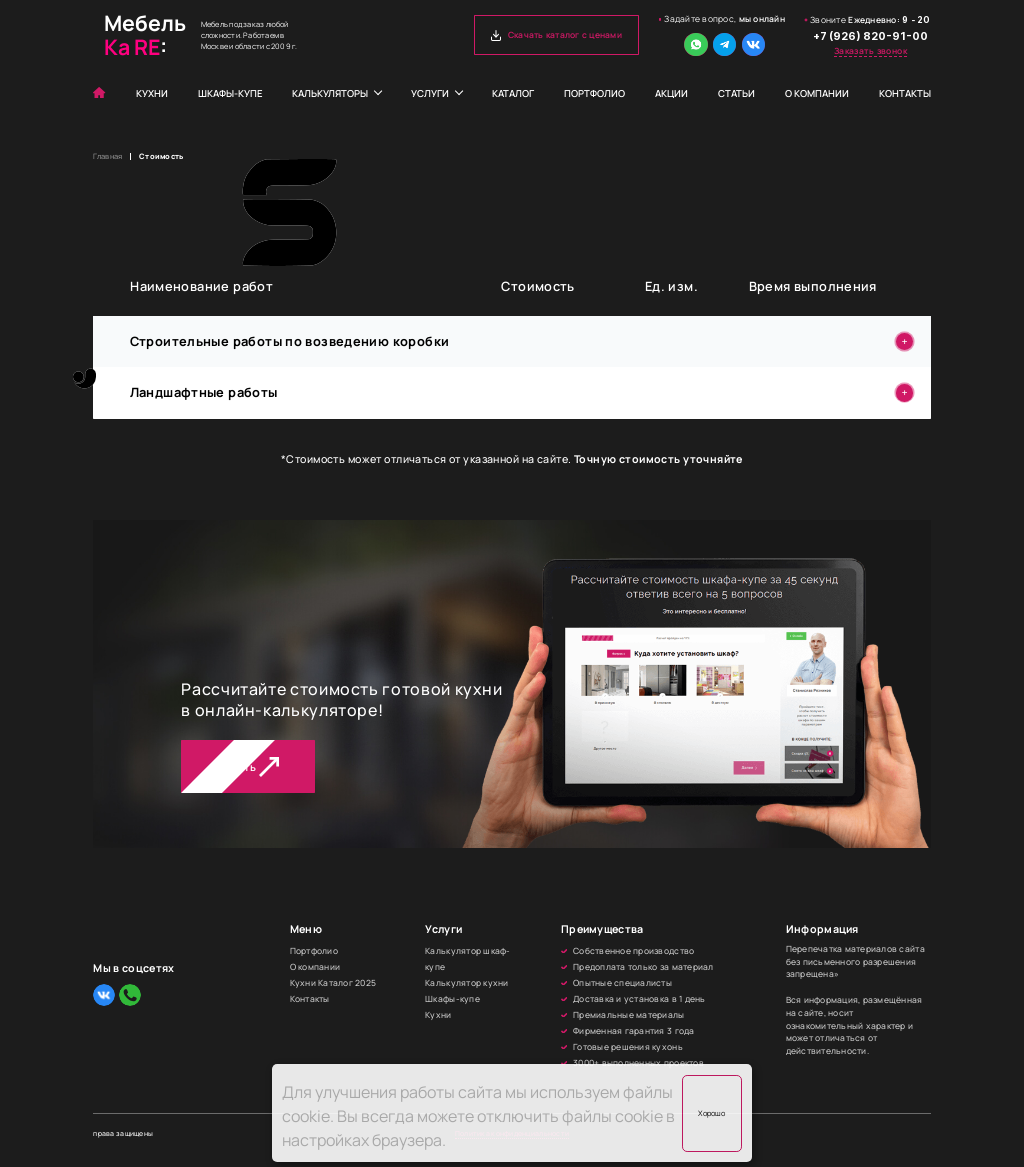 The image size is (1024, 1167). I want to click on Scrutinizer CI logo, so click(289, 212).